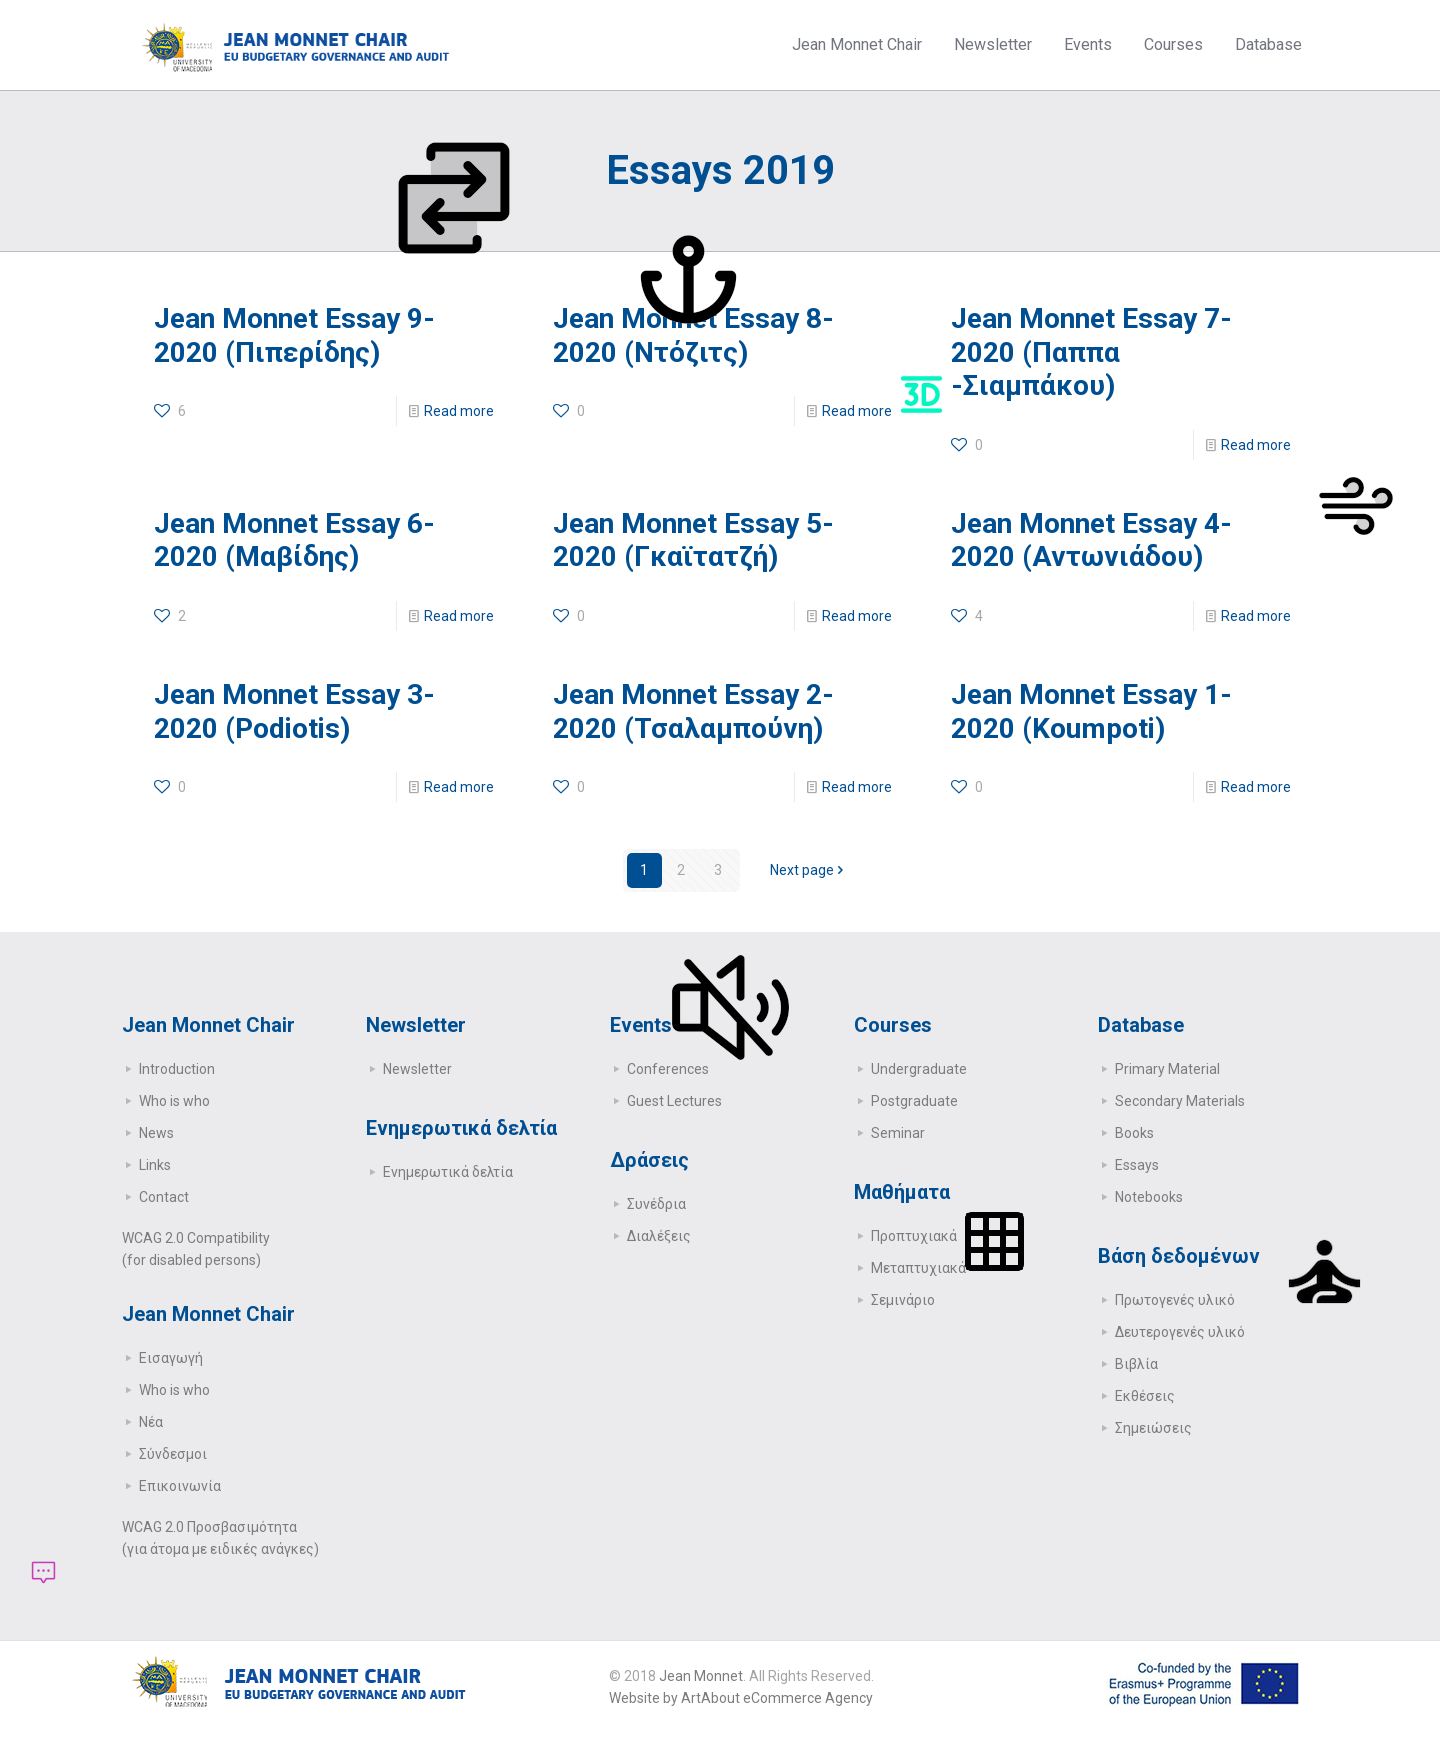 The image size is (1440, 1762). I want to click on access meditation or mindfulness features, so click(1324, 1271).